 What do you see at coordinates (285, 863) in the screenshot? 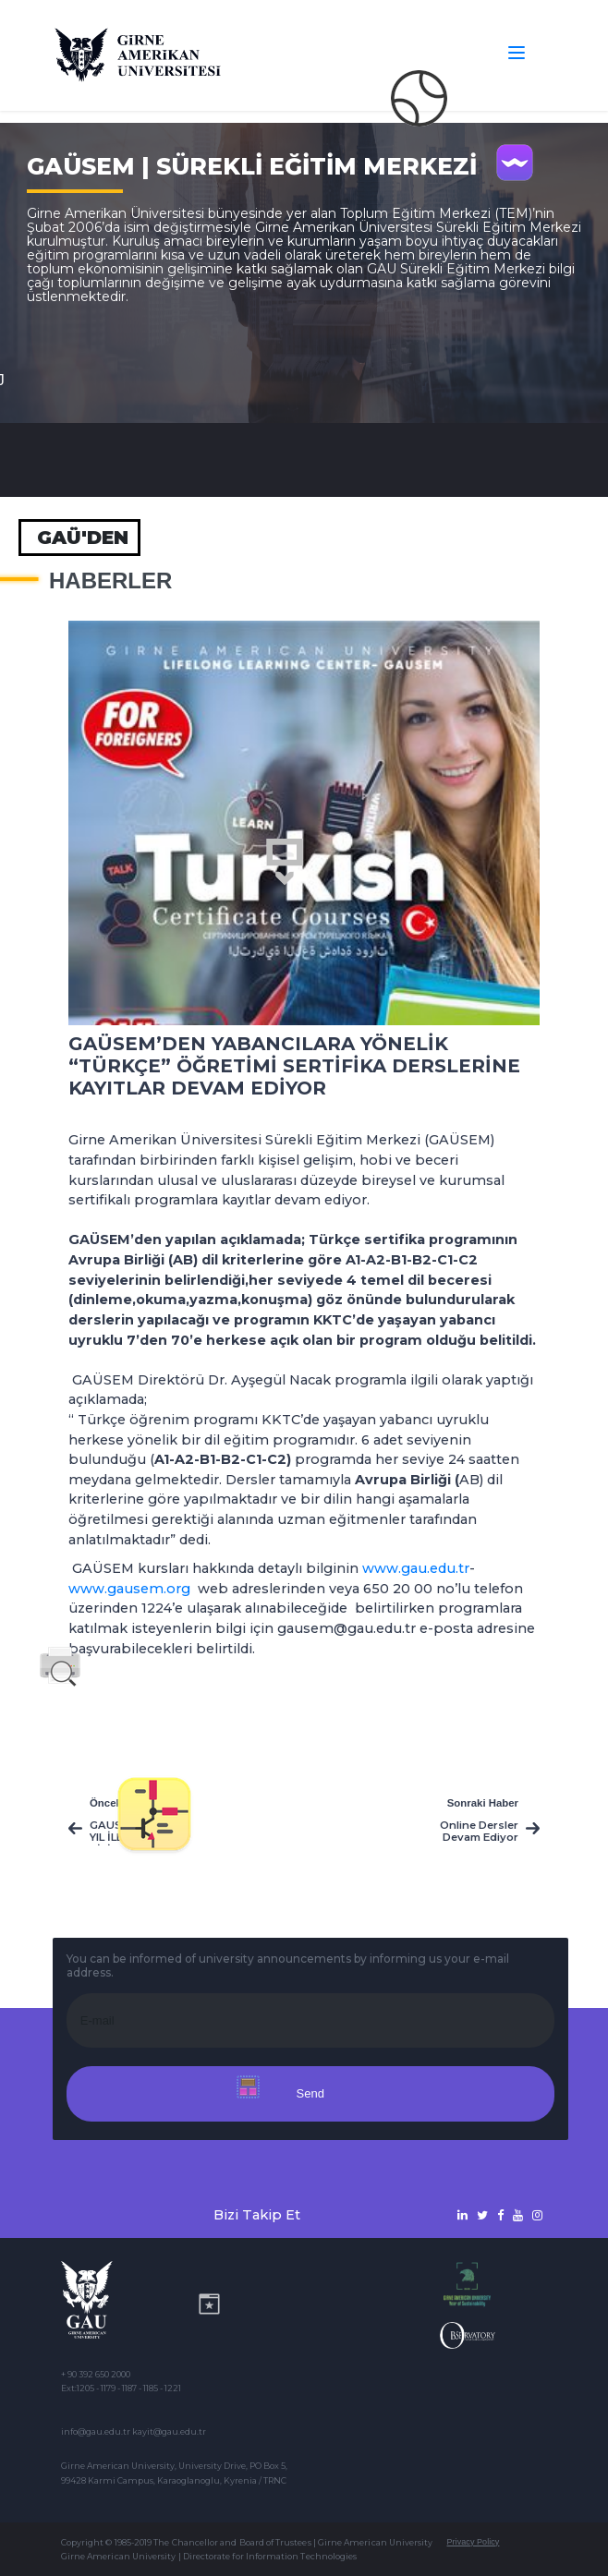
I see `insert an image into the document` at bounding box center [285, 863].